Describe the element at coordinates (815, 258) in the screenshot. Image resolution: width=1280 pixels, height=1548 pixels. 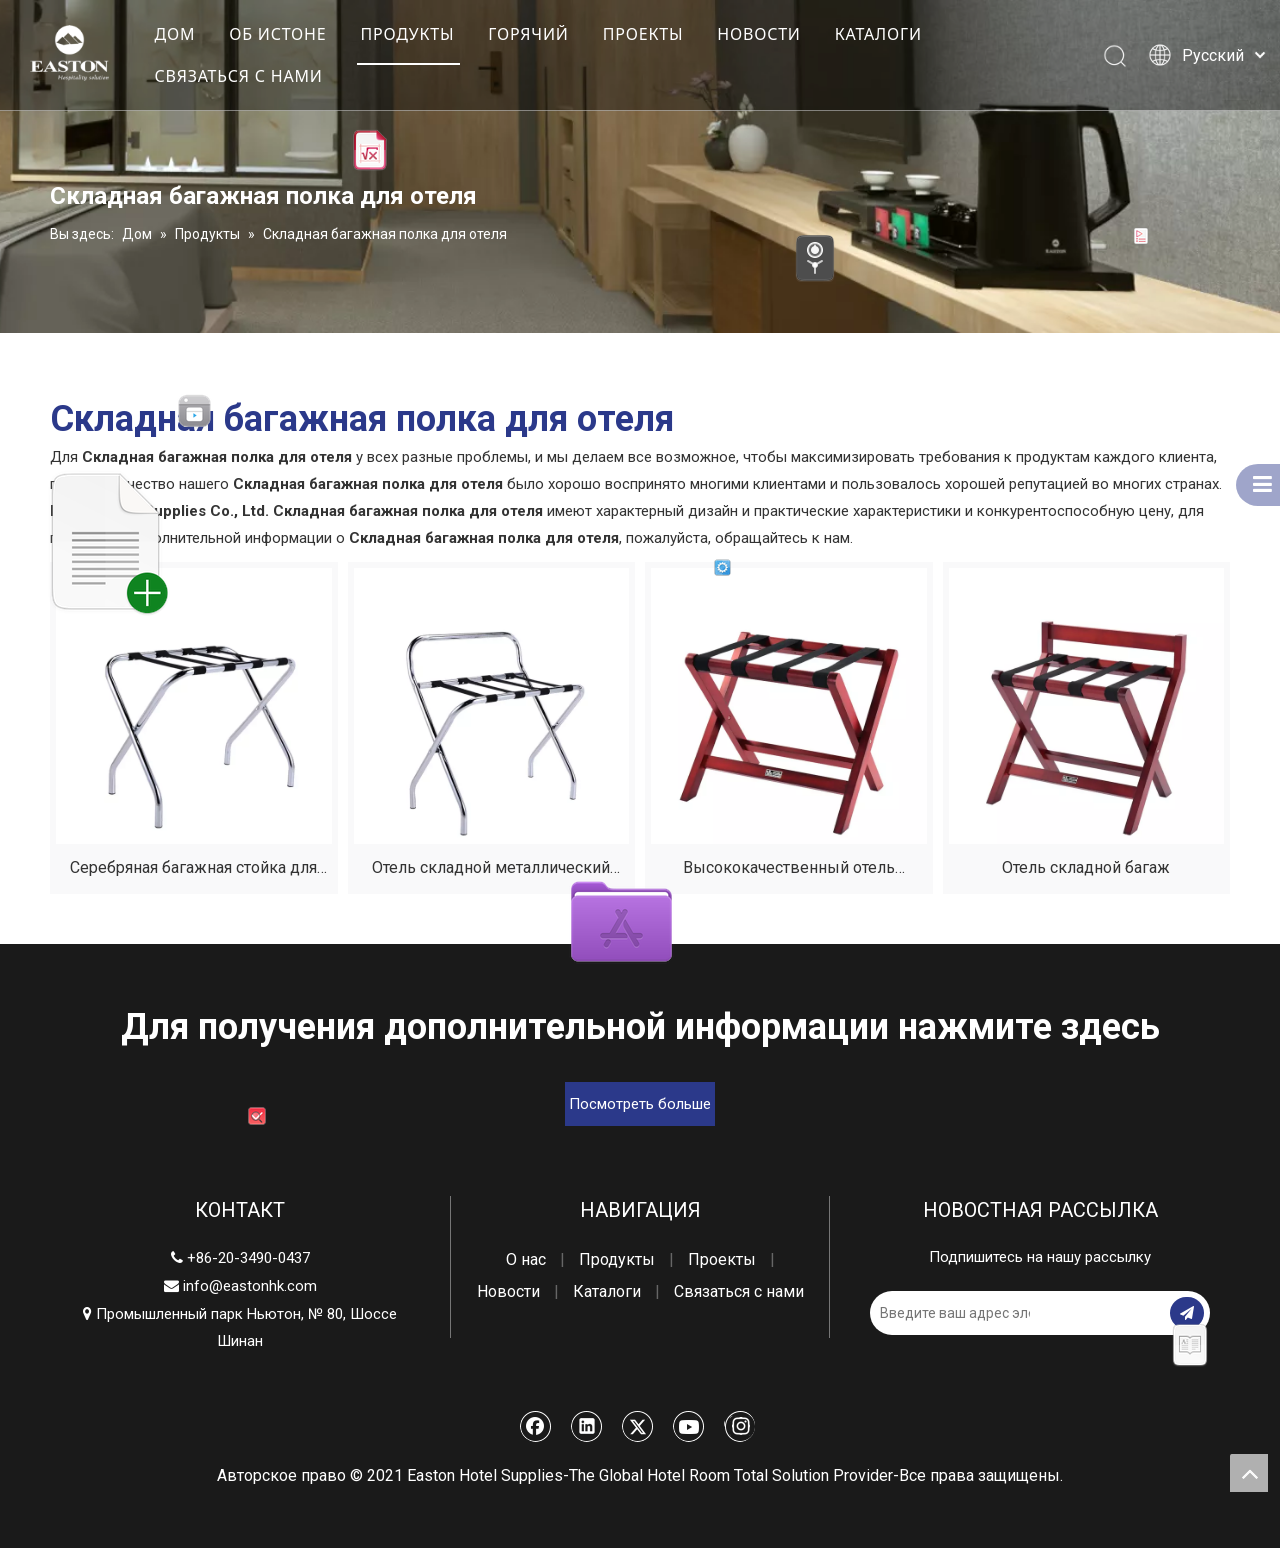
I see `open the backups application` at that location.